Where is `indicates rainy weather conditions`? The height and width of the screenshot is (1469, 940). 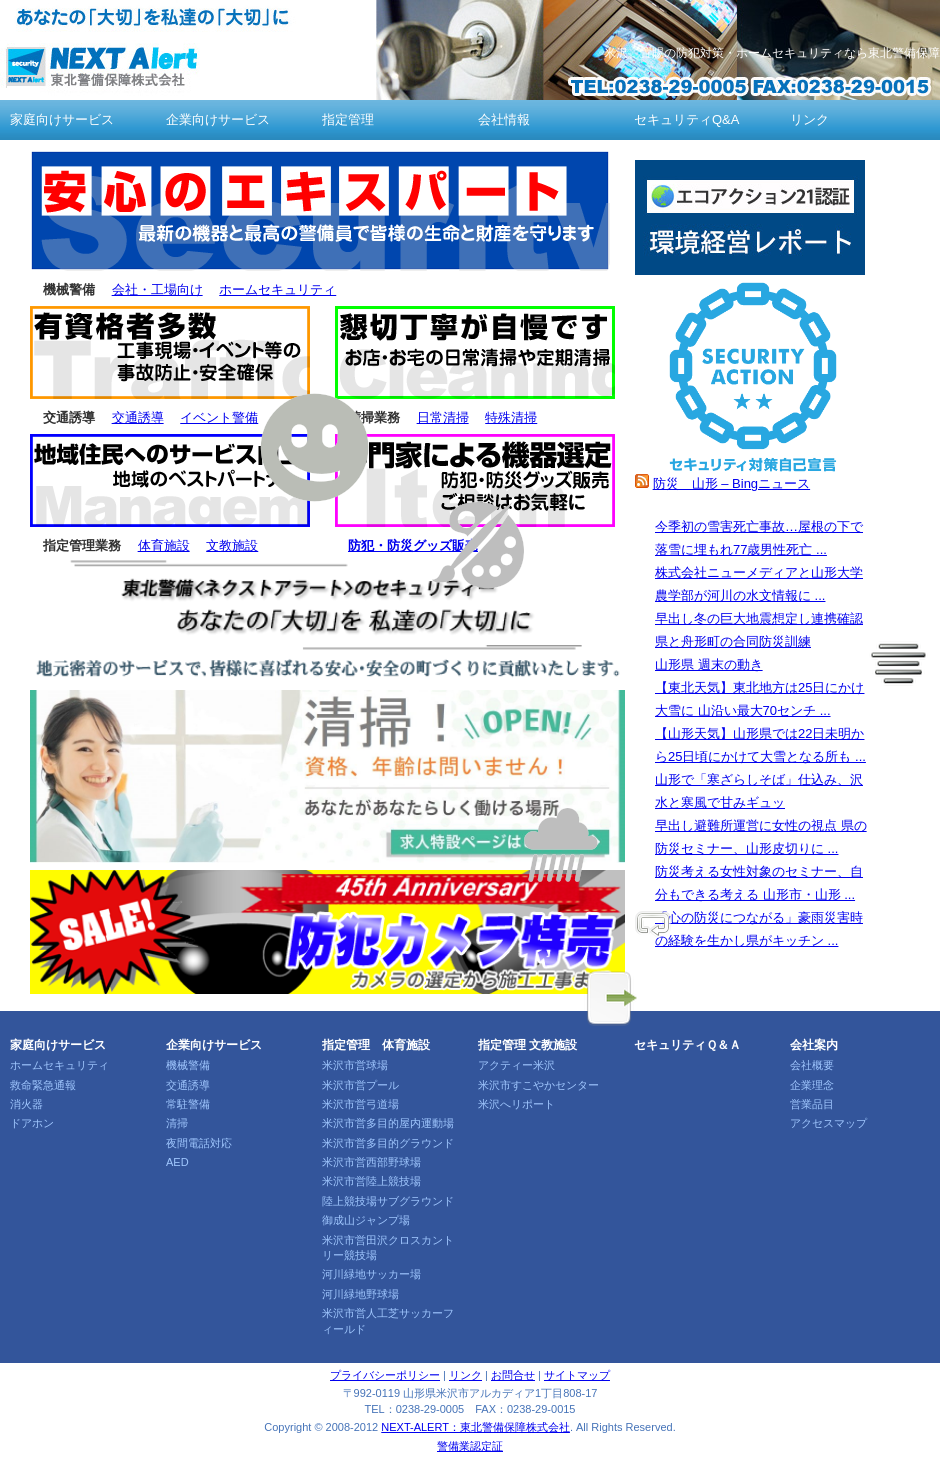 indicates rainy weather conditions is located at coordinates (561, 845).